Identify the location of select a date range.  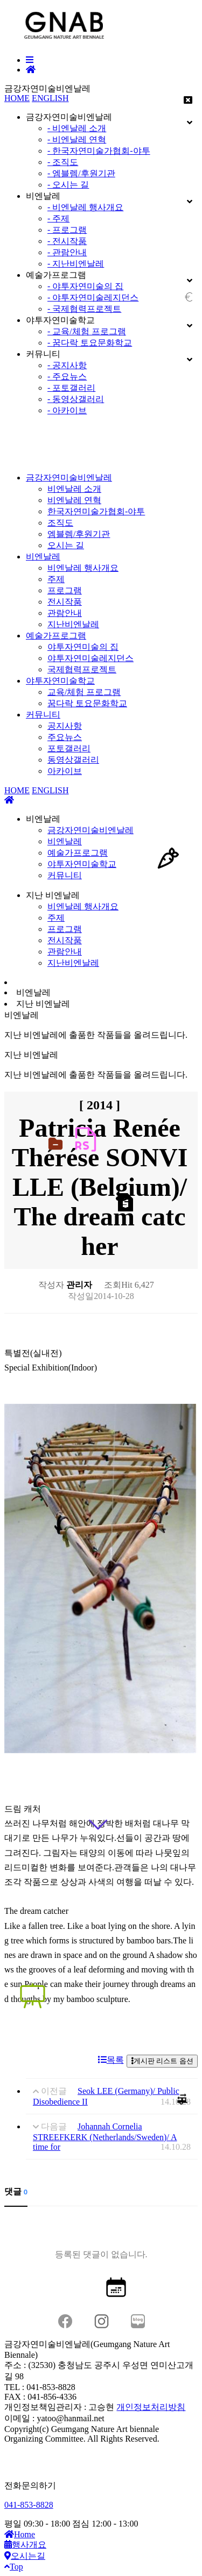
(116, 2287).